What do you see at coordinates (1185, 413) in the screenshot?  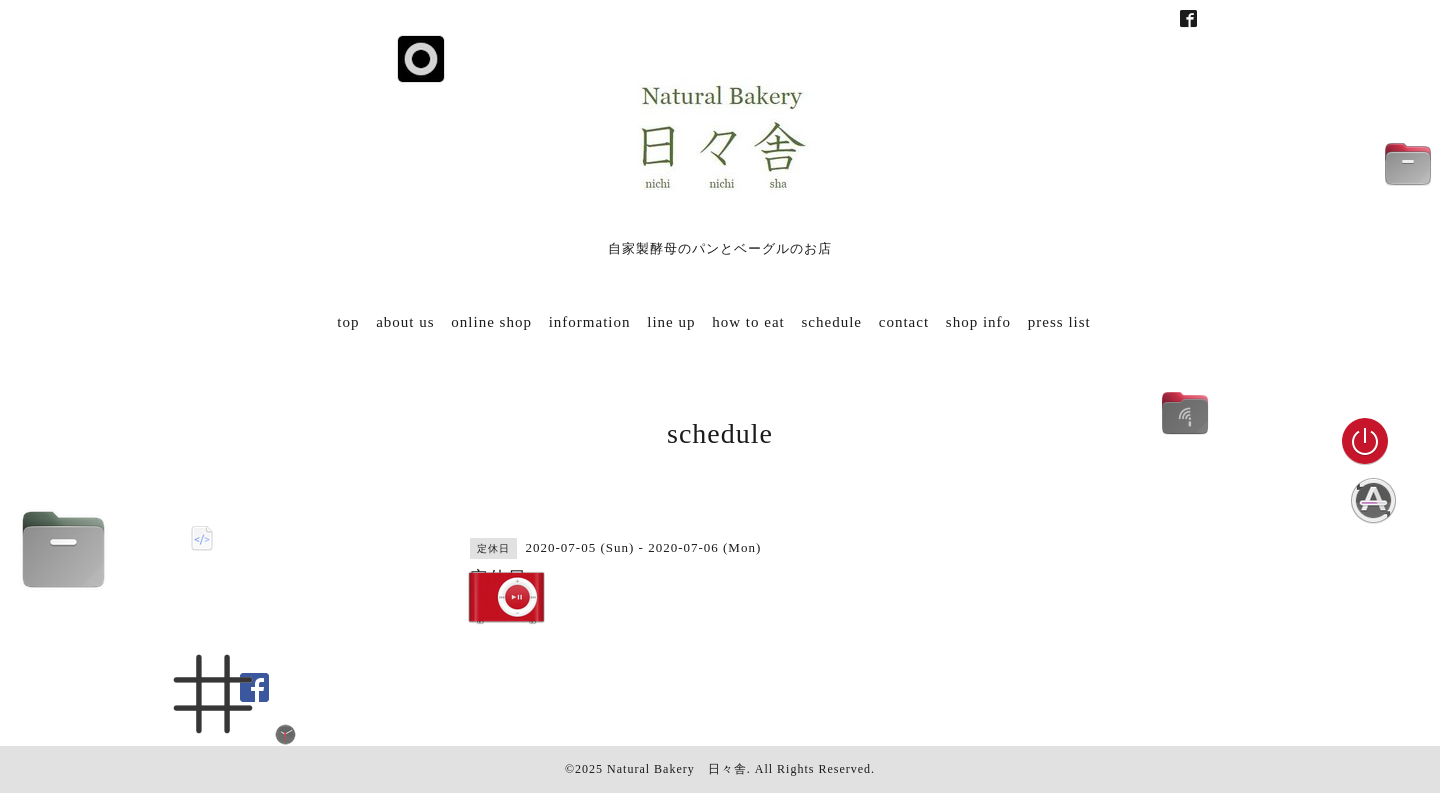 I see `open insync cloud sync folder` at bounding box center [1185, 413].